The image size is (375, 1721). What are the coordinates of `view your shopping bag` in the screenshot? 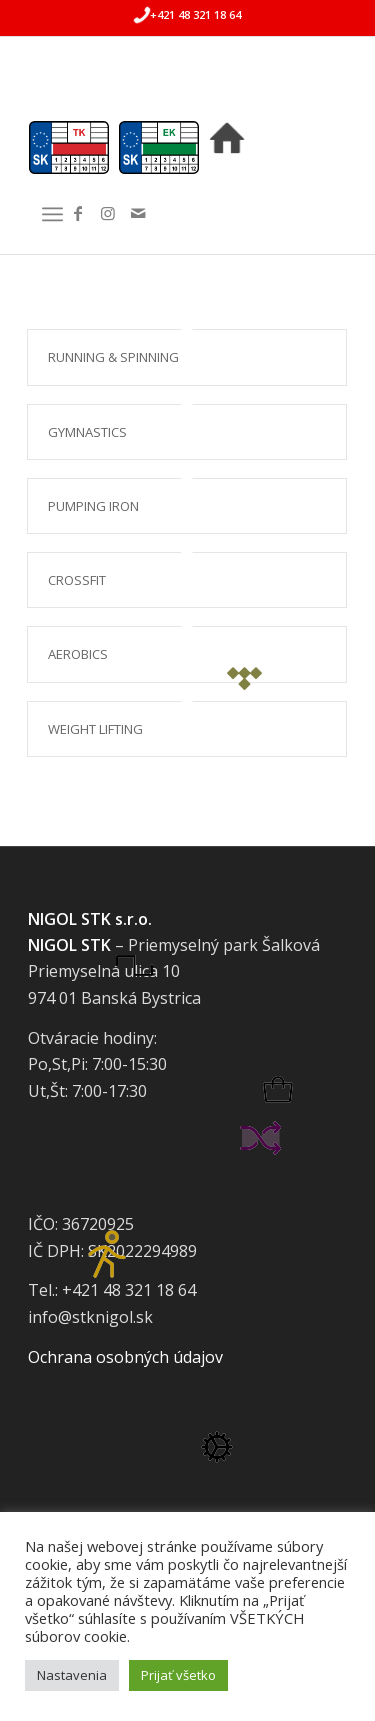 It's located at (278, 1091).